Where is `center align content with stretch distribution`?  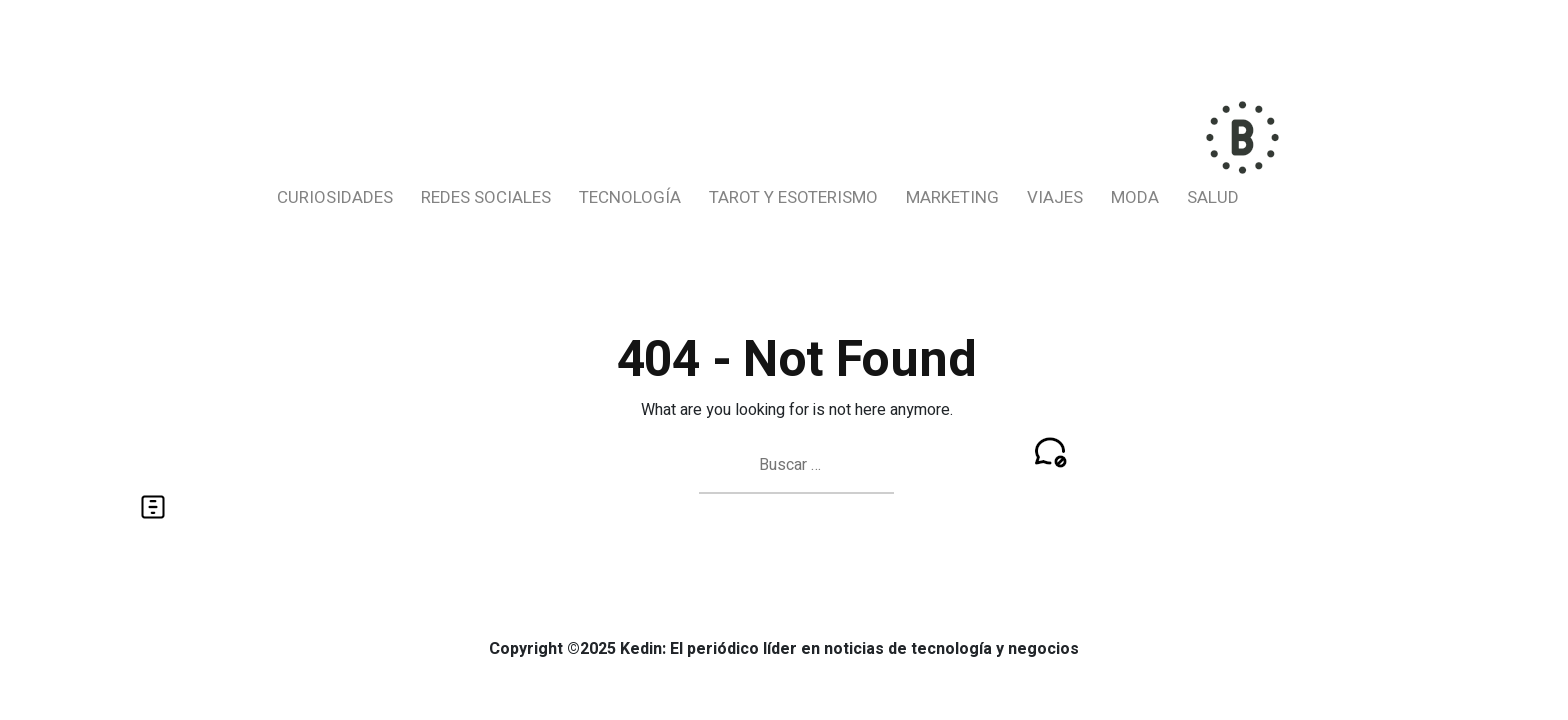
center align content with stretch distribution is located at coordinates (153, 507).